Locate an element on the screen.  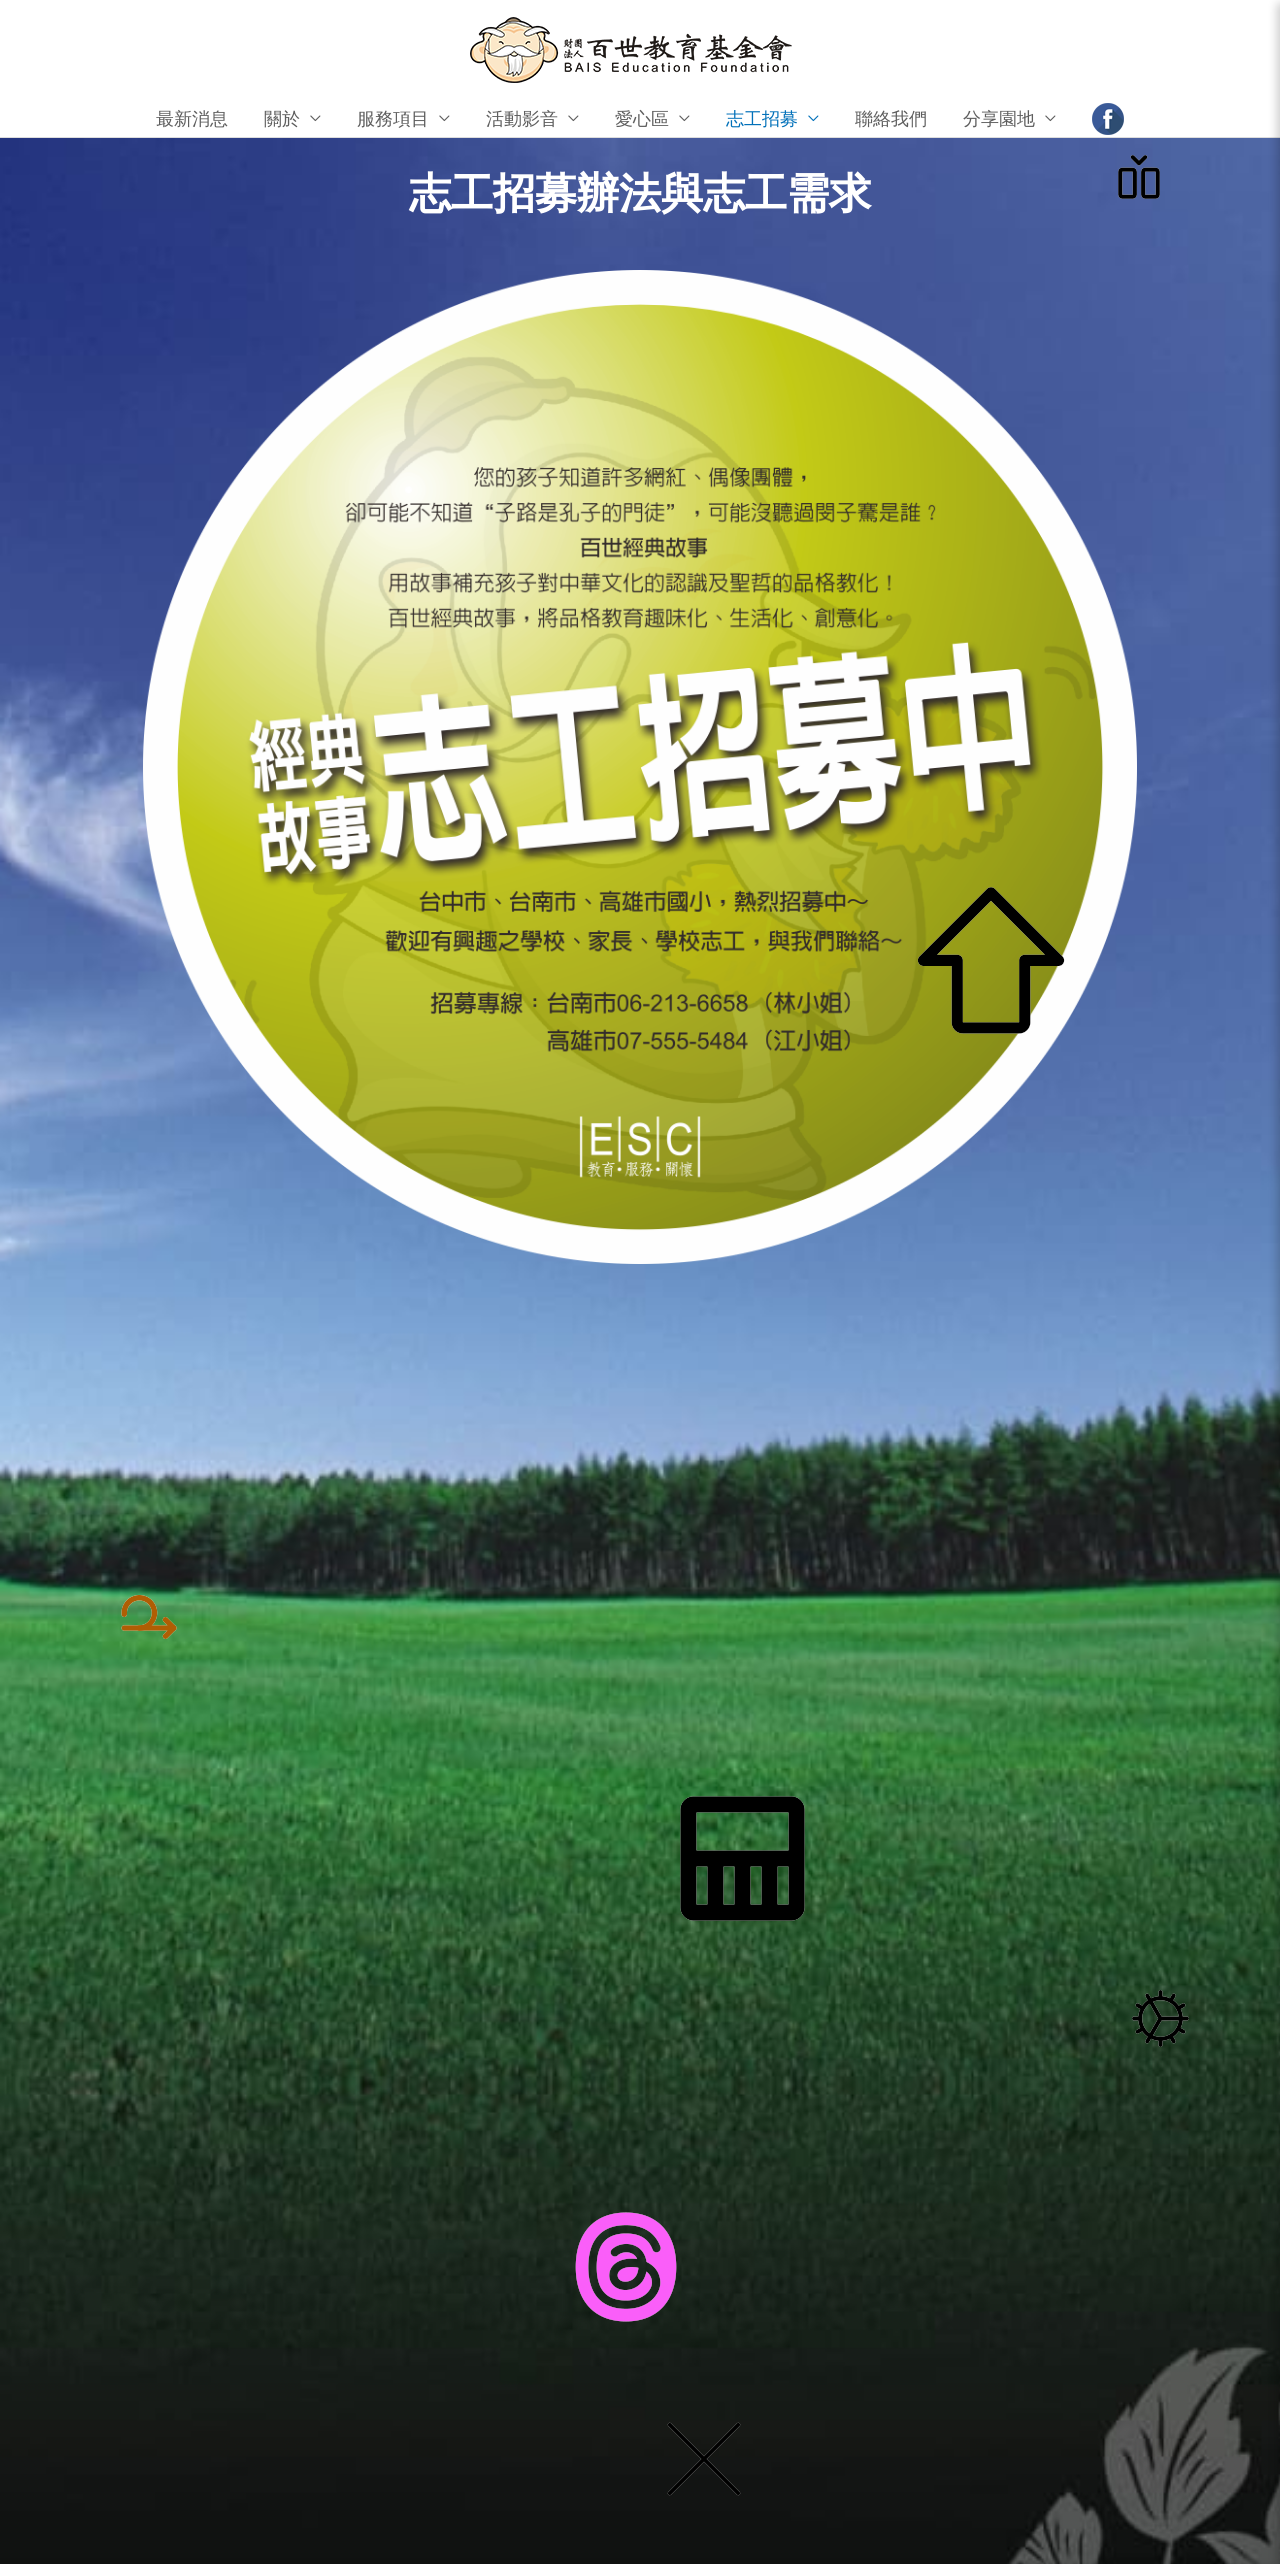
align elements to the top edge is located at coordinates (1139, 178).